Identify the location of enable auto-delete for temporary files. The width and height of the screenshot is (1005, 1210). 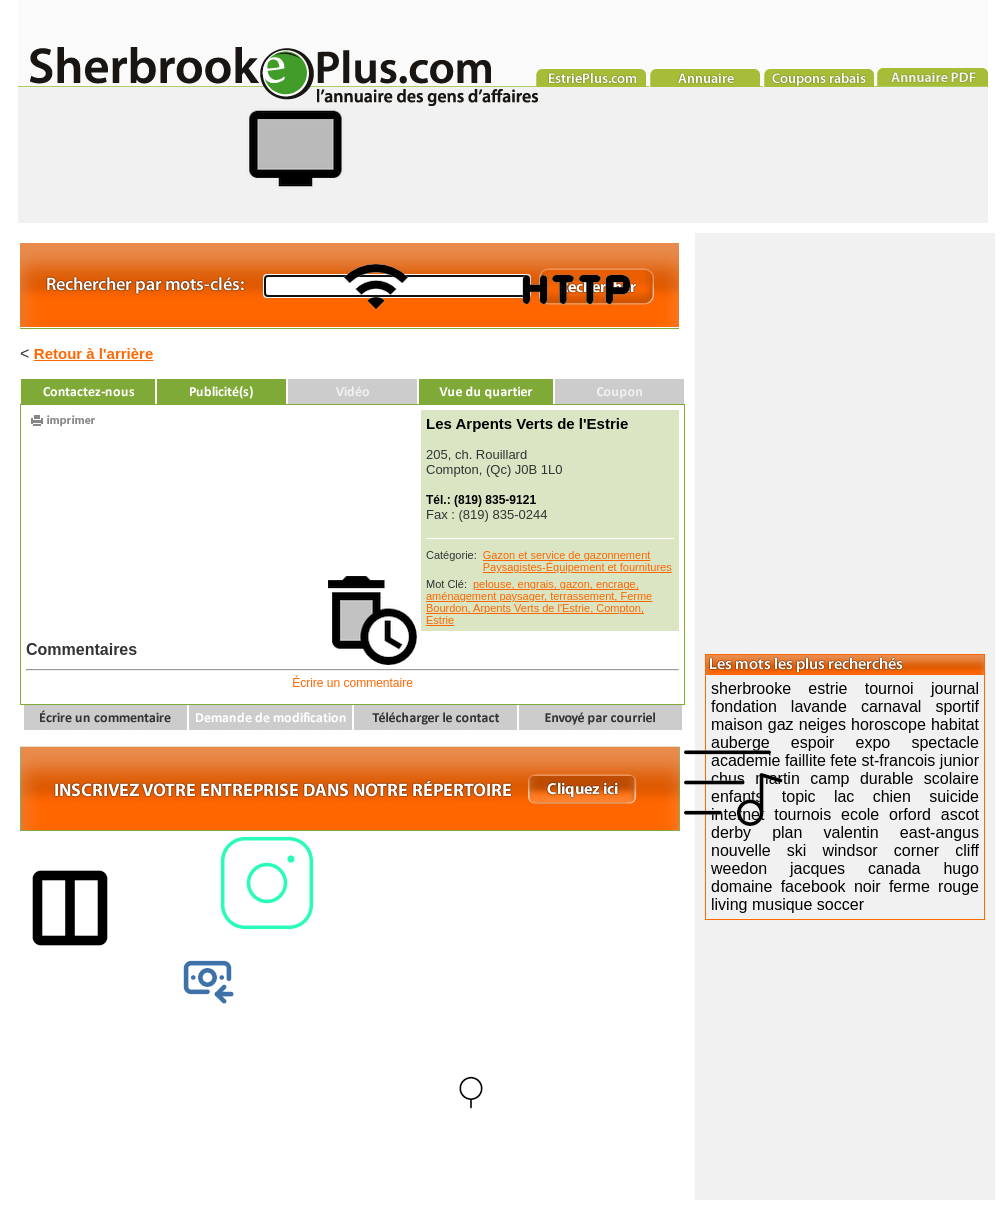
(372, 620).